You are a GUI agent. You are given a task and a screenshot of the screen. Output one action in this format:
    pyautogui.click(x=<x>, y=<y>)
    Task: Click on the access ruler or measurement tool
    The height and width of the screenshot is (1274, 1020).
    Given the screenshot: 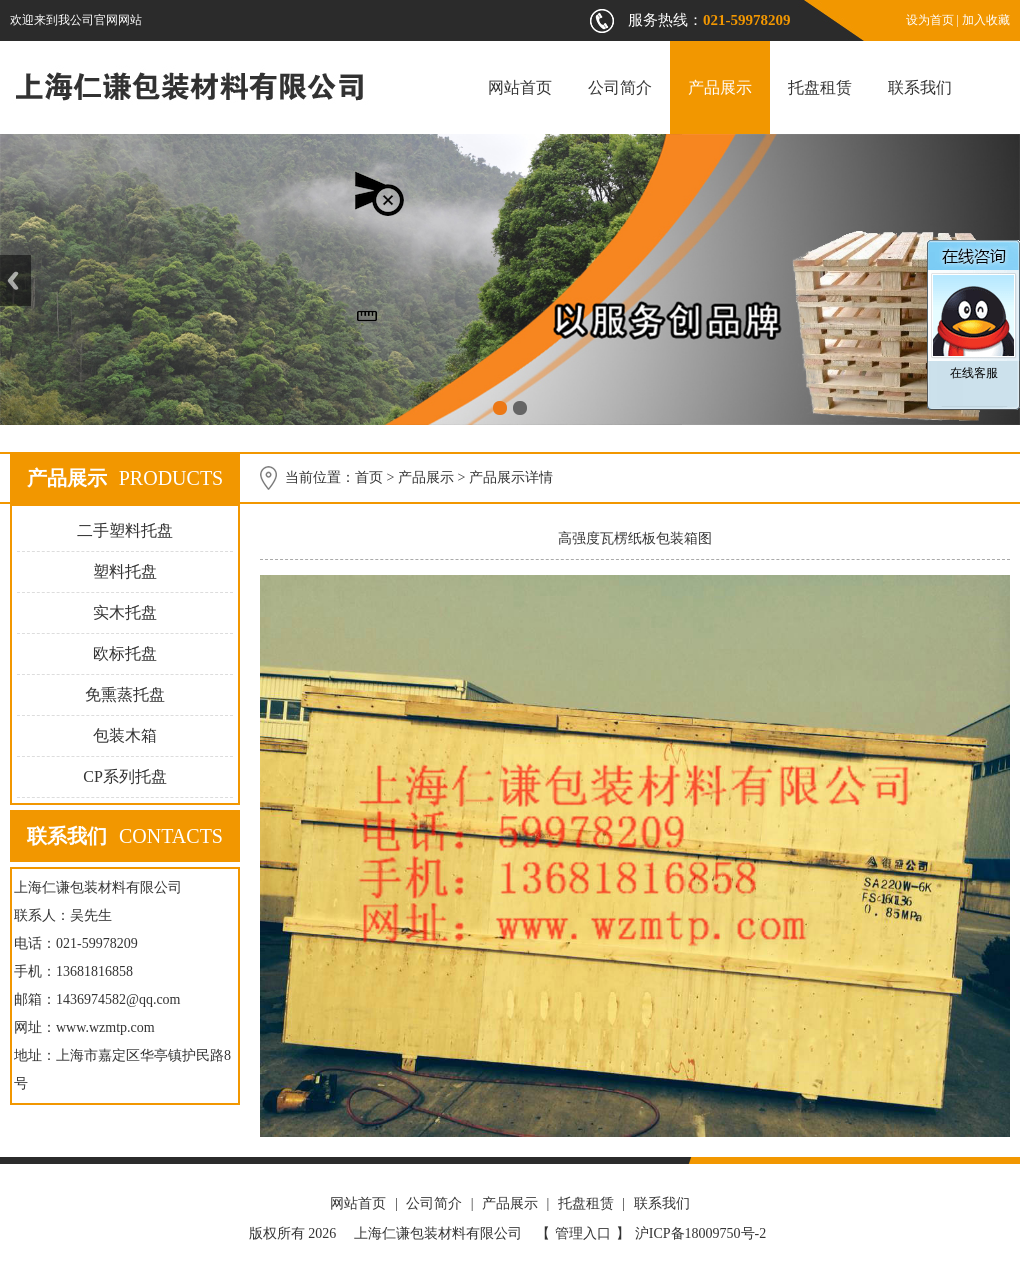 What is the action you would take?
    pyautogui.click(x=367, y=316)
    